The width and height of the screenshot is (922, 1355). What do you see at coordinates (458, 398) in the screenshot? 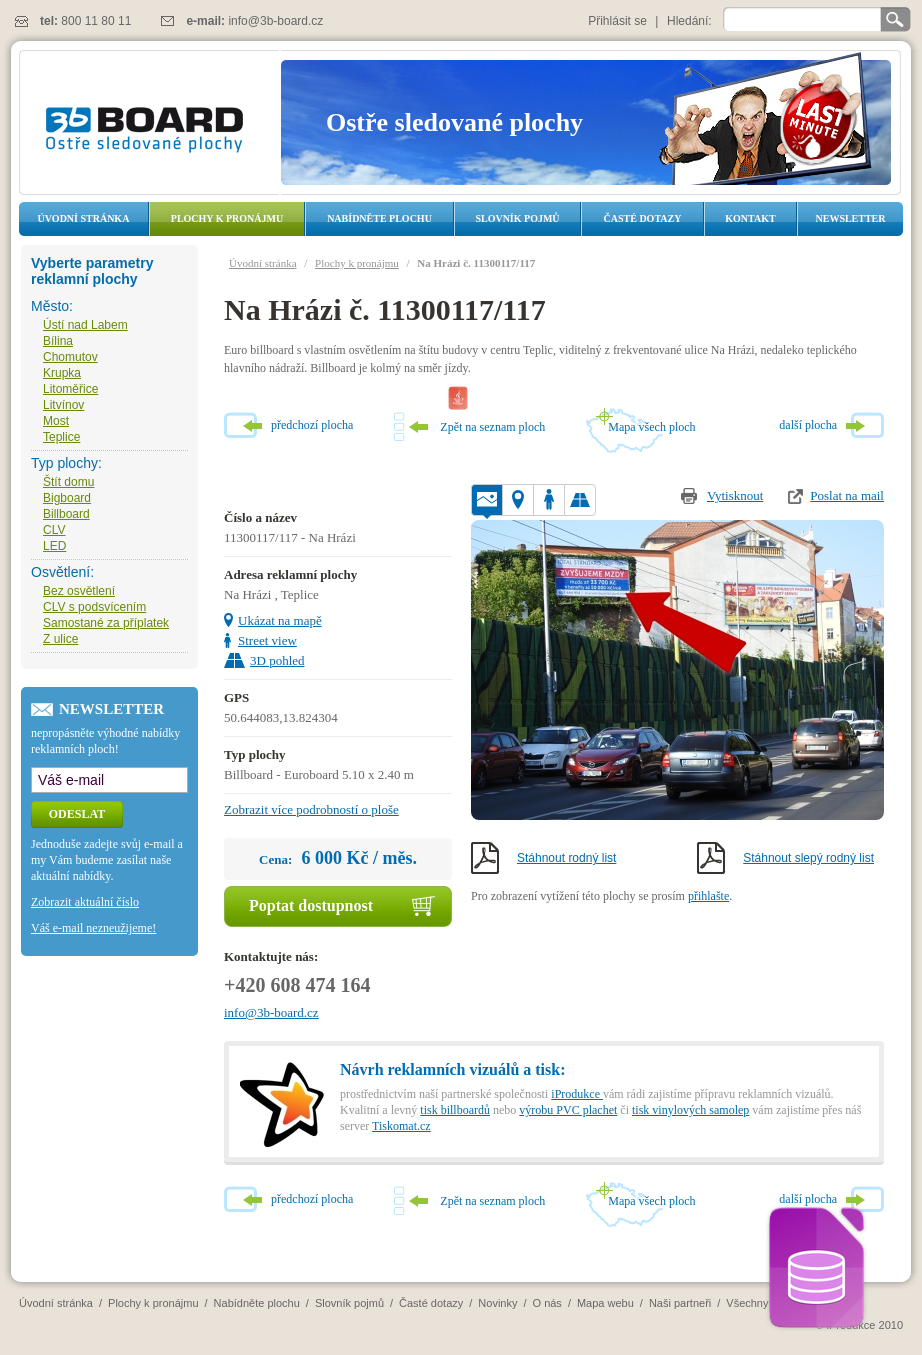
I see `java archive file (.jar)` at bounding box center [458, 398].